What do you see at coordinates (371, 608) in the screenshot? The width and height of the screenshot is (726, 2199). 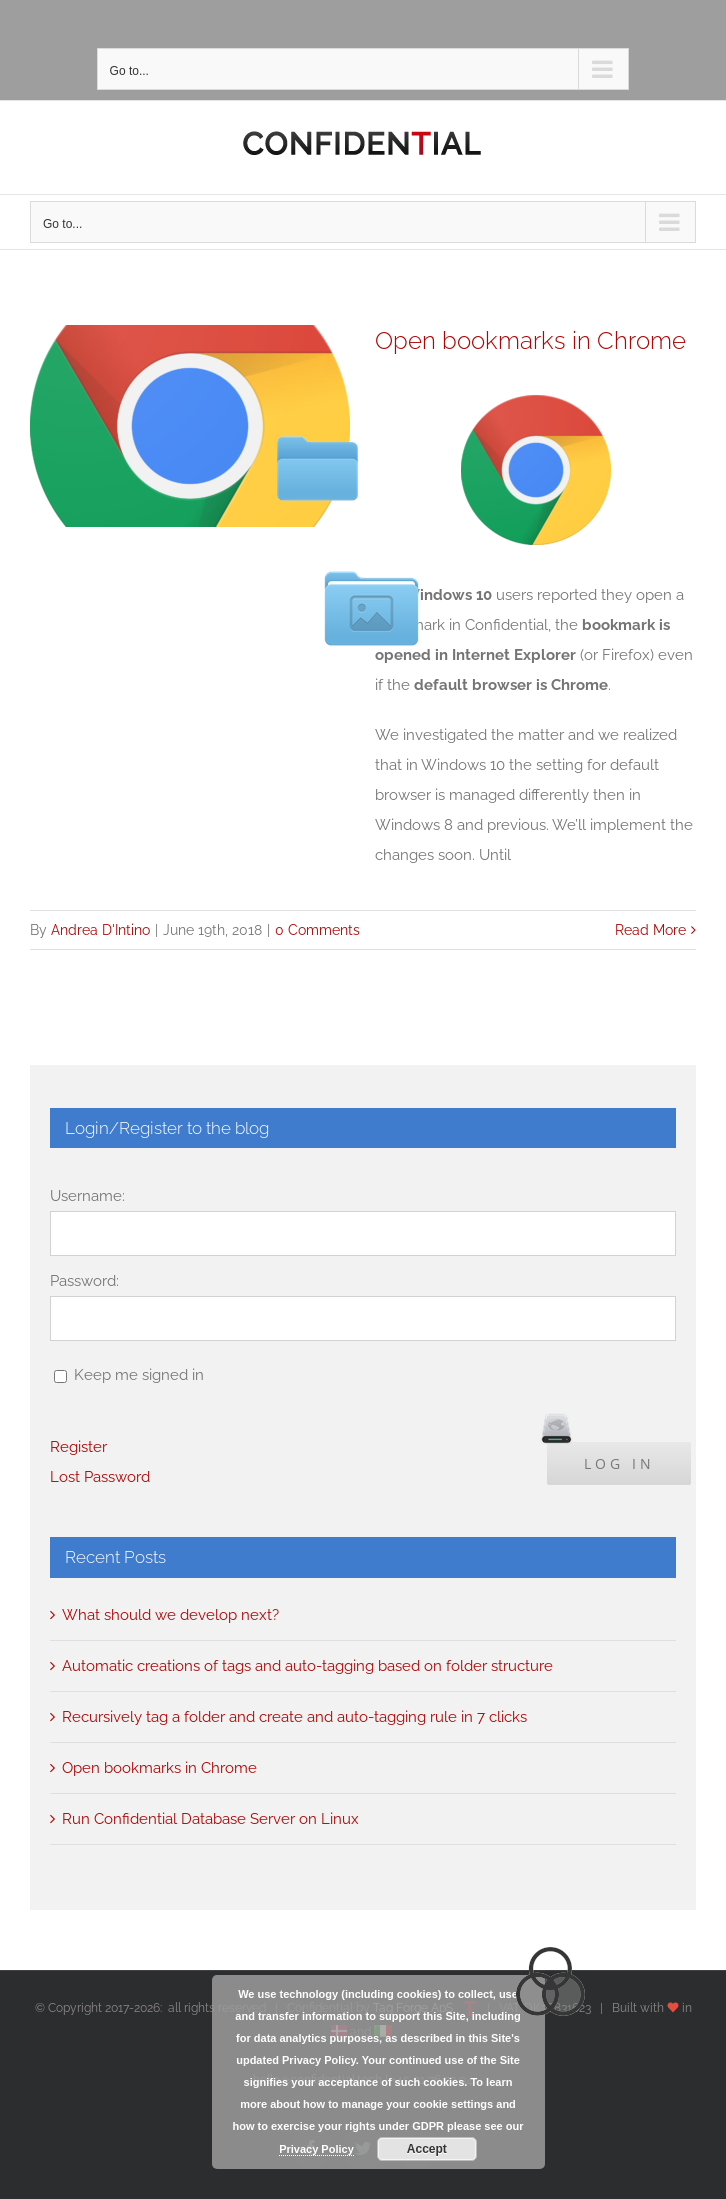 I see `open your images folder` at bounding box center [371, 608].